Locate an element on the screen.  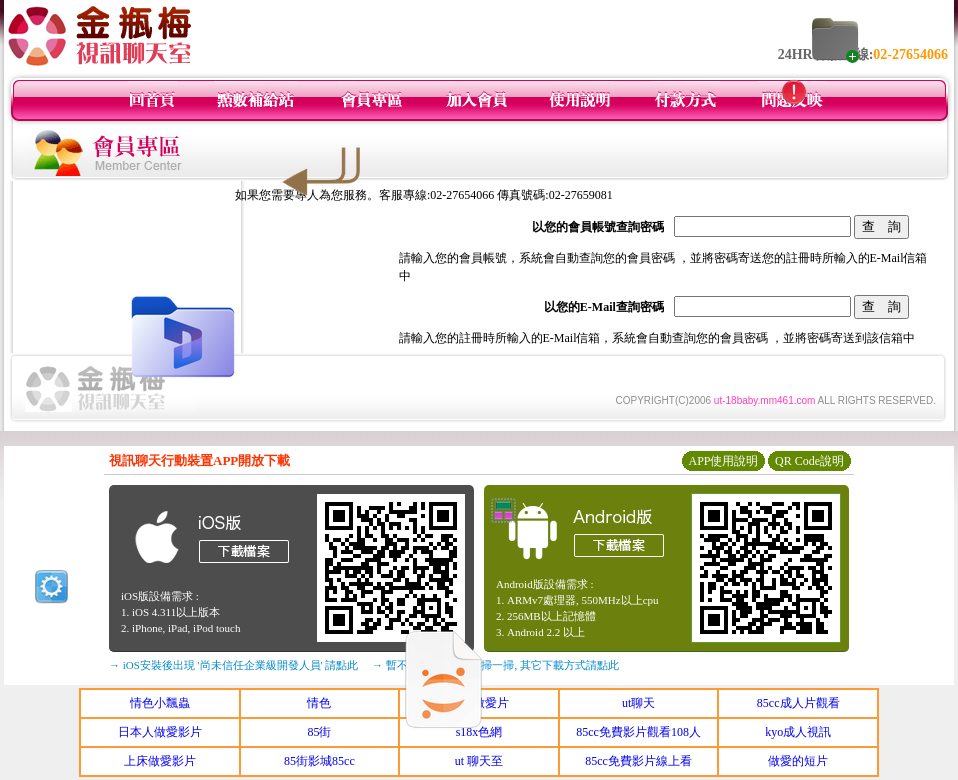
create a new folder is located at coordinates (835, 39).